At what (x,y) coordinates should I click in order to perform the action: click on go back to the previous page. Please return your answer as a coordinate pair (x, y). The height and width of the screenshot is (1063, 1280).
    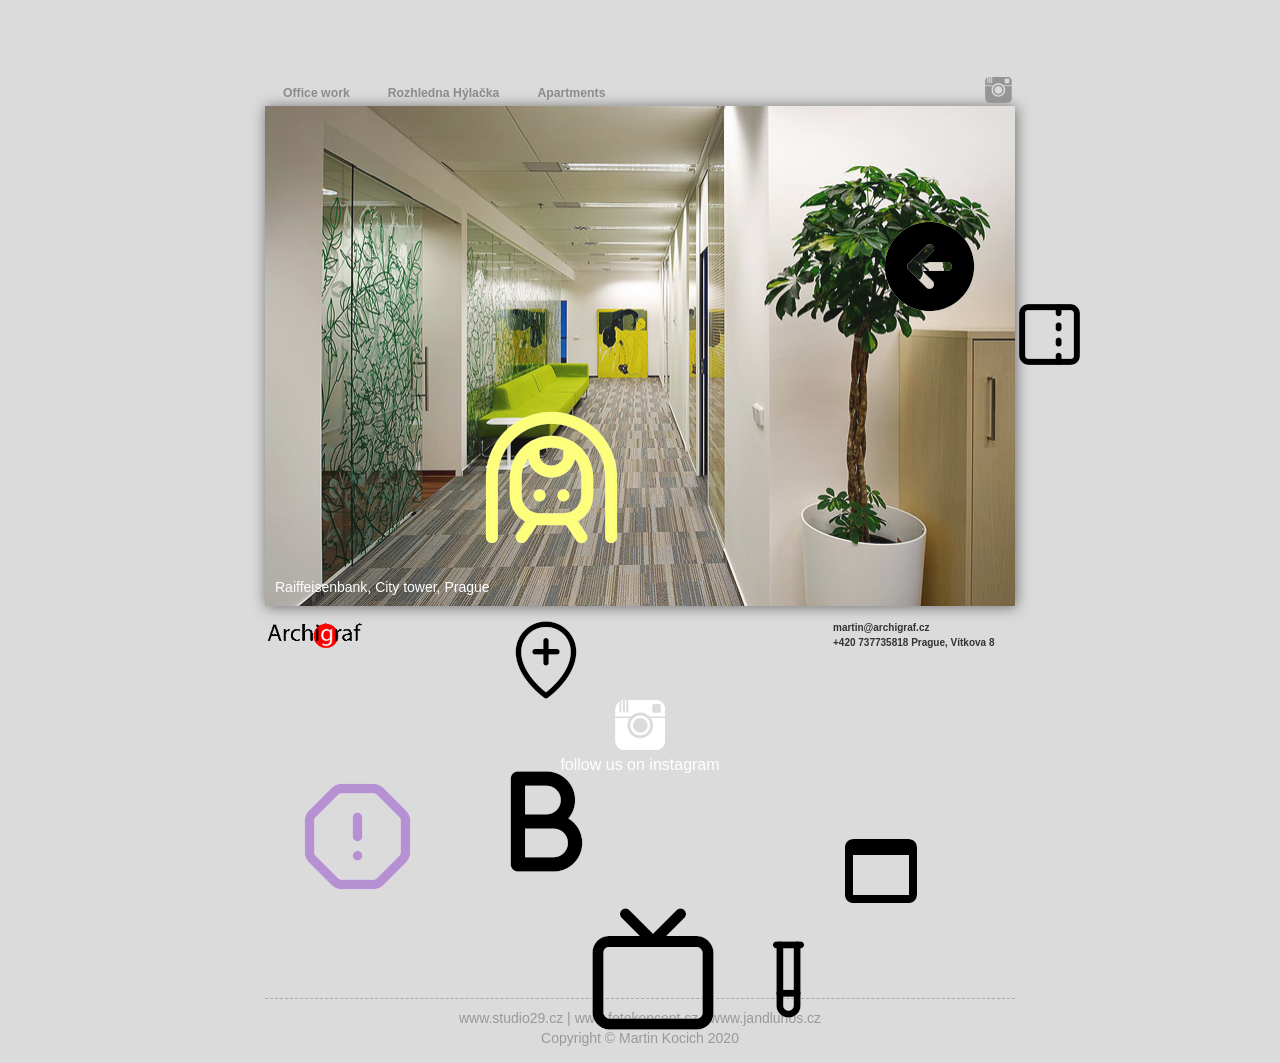
    Looking at the image, I should click on (929, 266).